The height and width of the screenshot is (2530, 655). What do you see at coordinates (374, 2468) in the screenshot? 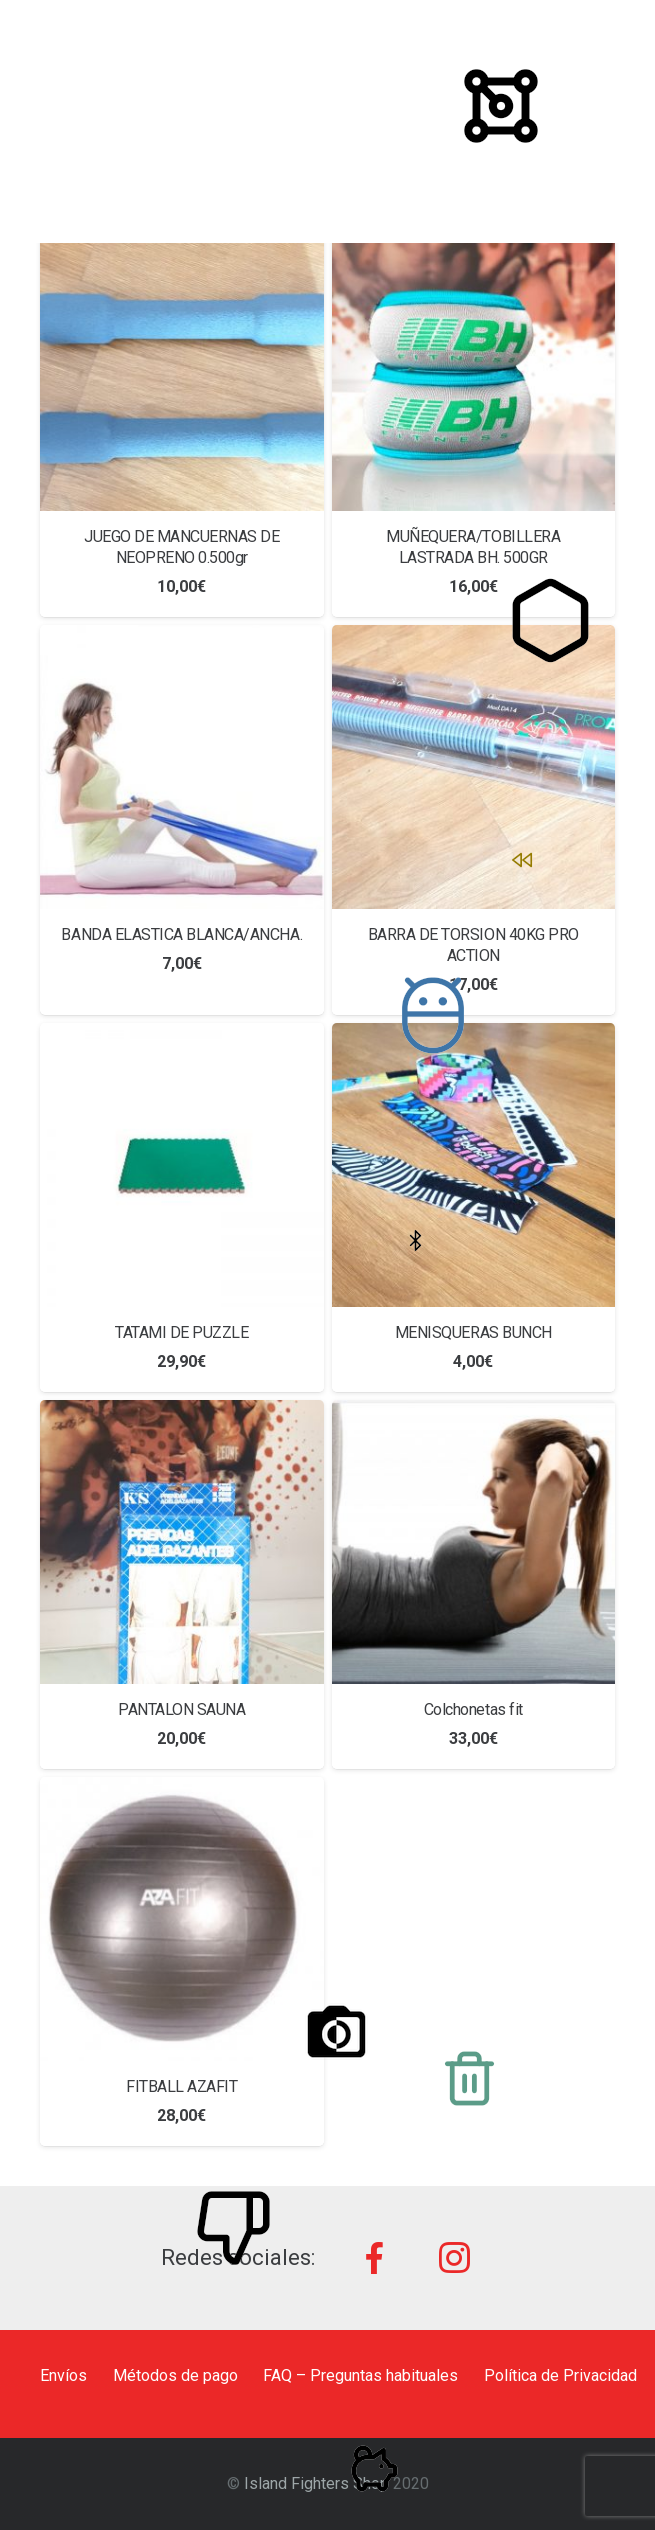
I see `view your savings account` at bounding box center [374, 2468].